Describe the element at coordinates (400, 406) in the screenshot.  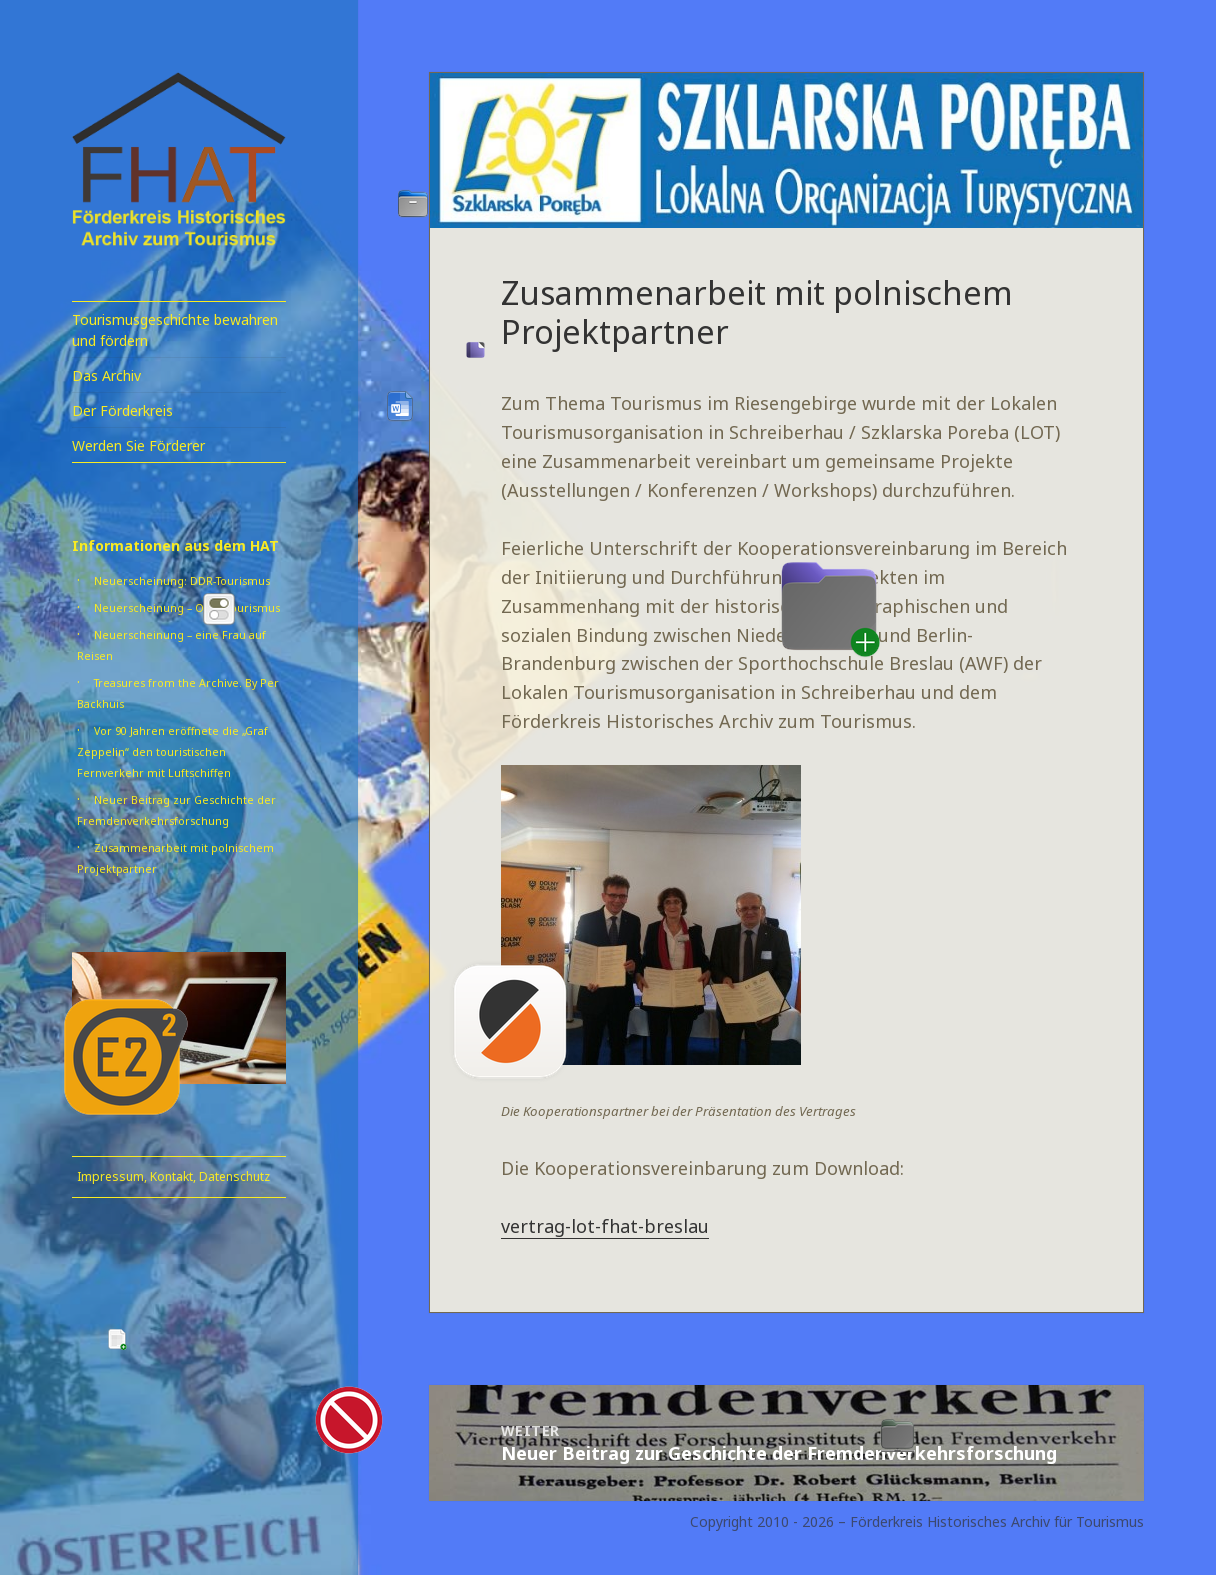
I see `open a Microsoft Word document` at that location.